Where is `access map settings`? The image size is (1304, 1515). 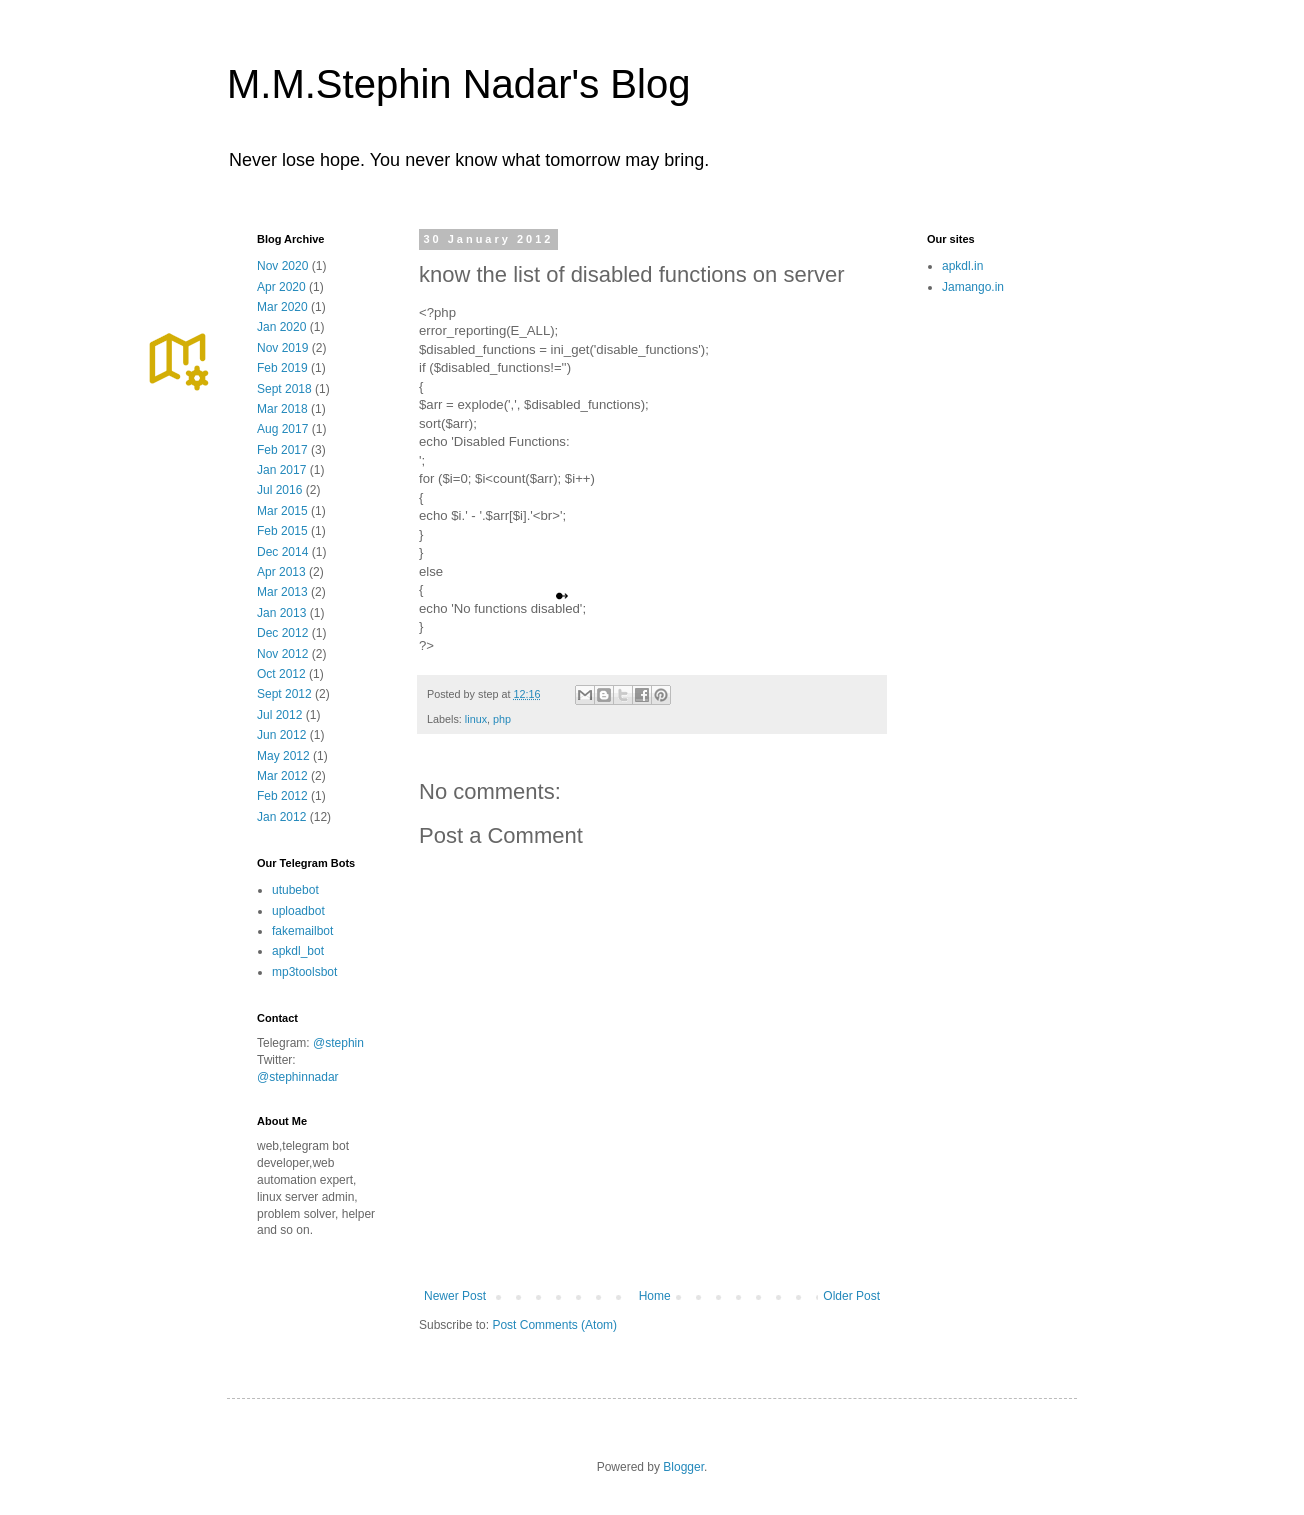 access map settings is located at coordinates (177, 358).